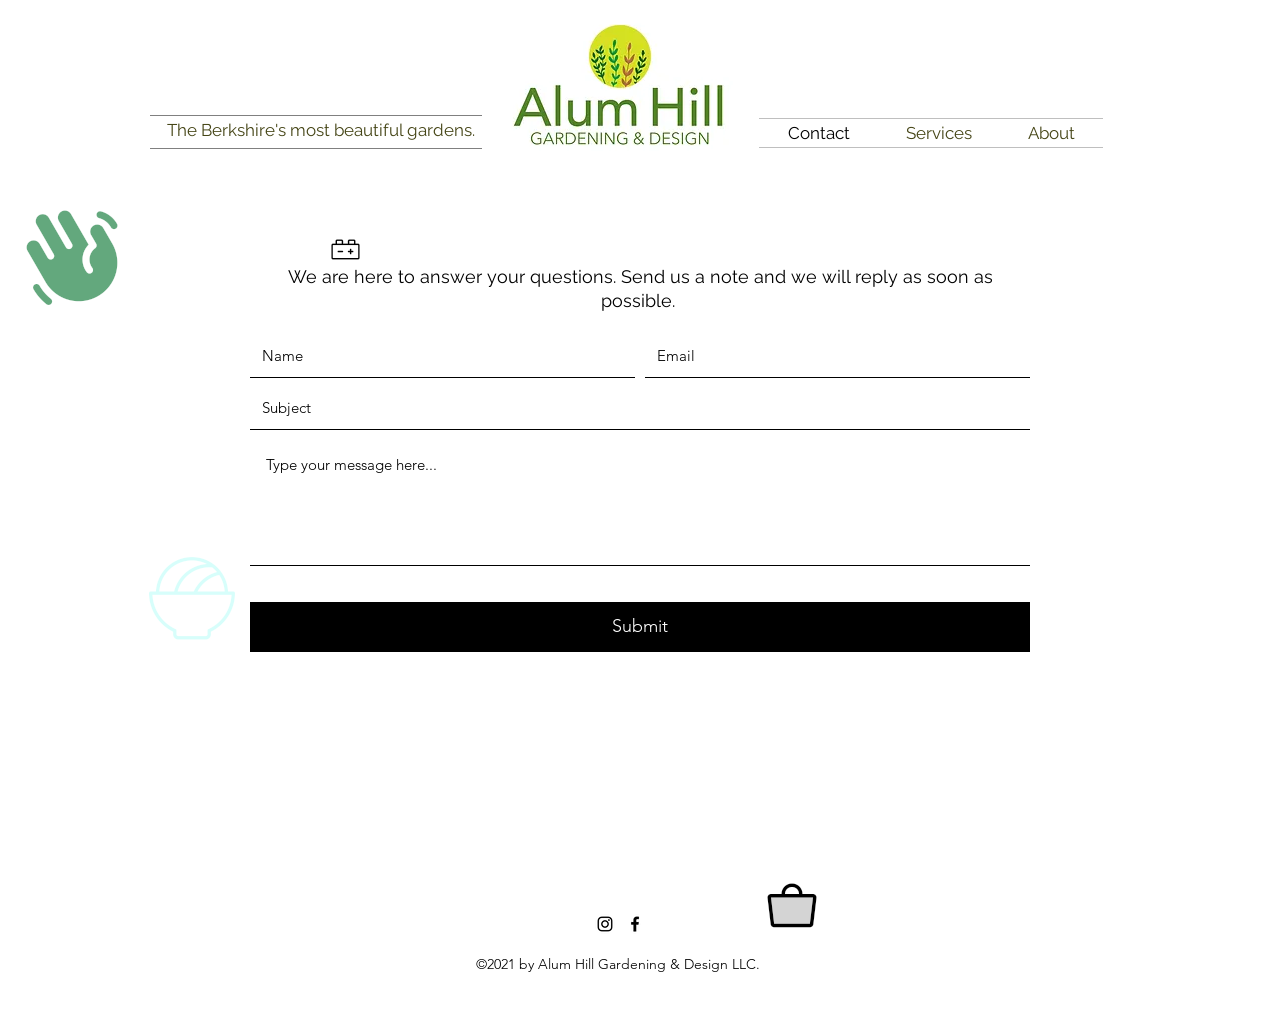  What do you see at coordinates (192, 600) in the screenshot?
I see `view food or meal options` at bounding box center [192, 600].